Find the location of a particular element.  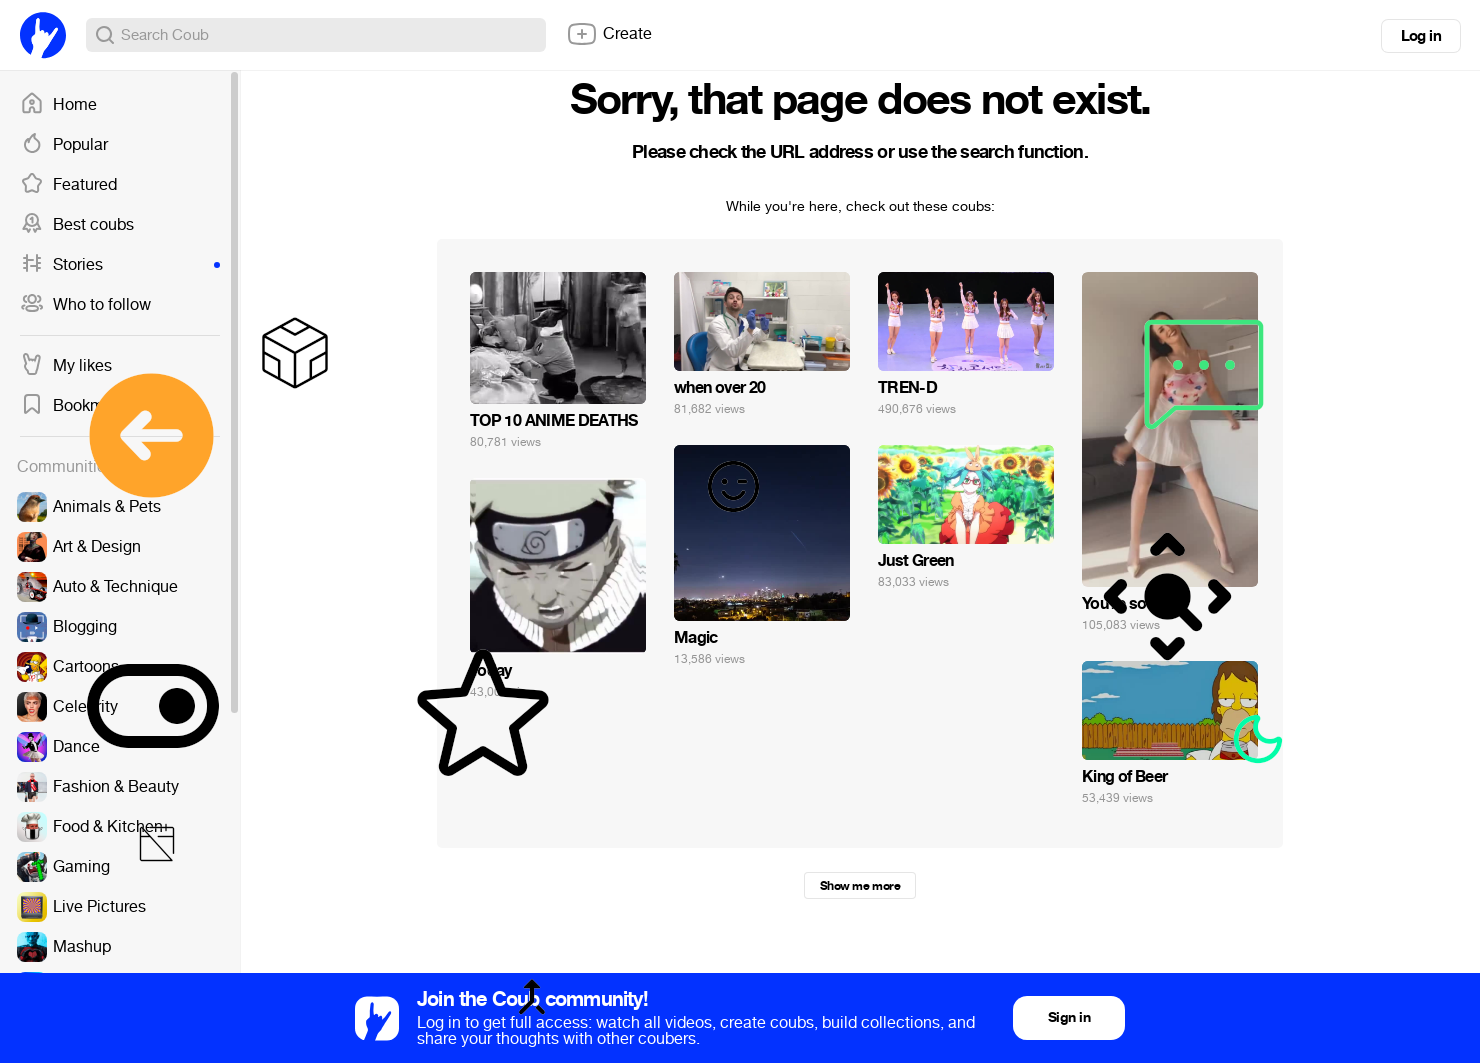

open CodeSandbox development environment is located at coordinates (295, 353).